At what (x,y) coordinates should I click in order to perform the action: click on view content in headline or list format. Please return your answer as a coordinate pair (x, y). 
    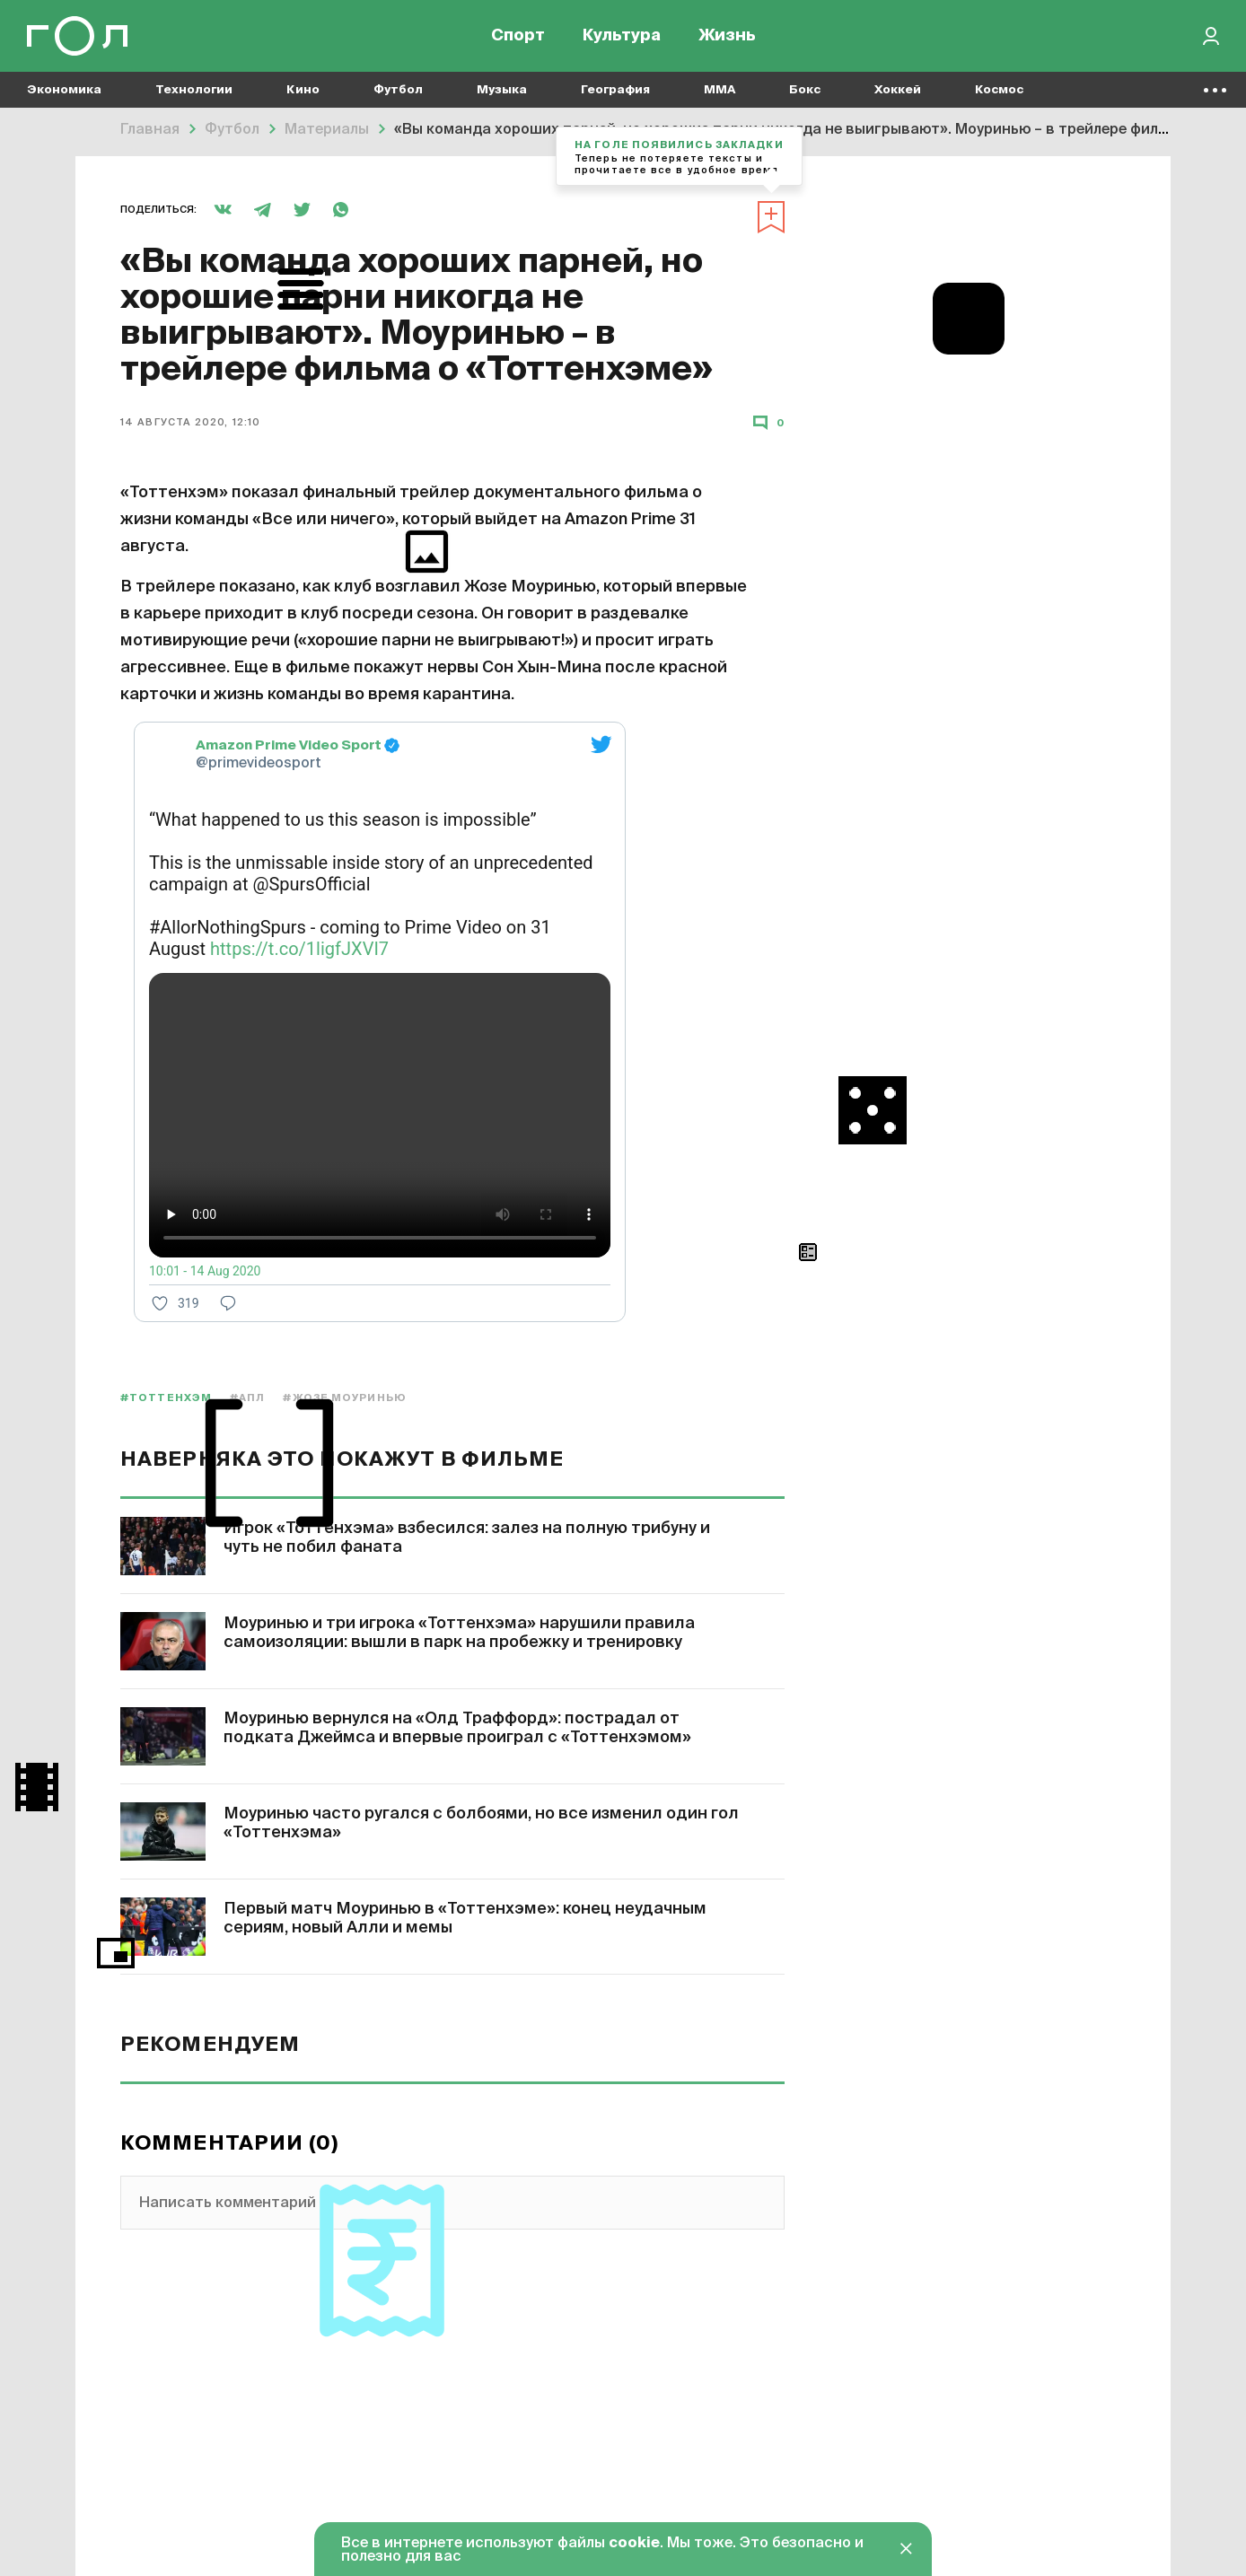
    Looking at the image, I should click on (301, 289).